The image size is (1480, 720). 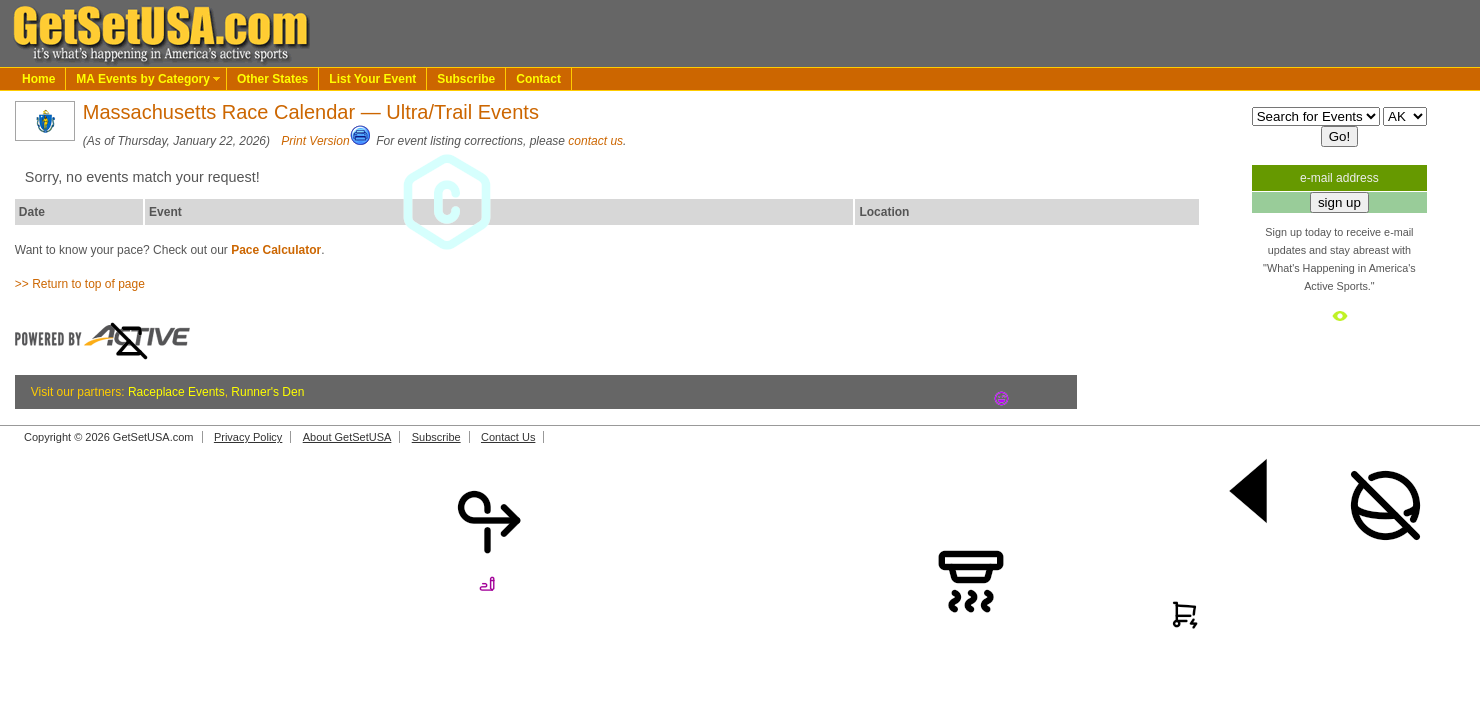 What do you see at coordinates (487, 584) in the screenshot?
I see `compose or write new content` at bounding box center [487, 584].